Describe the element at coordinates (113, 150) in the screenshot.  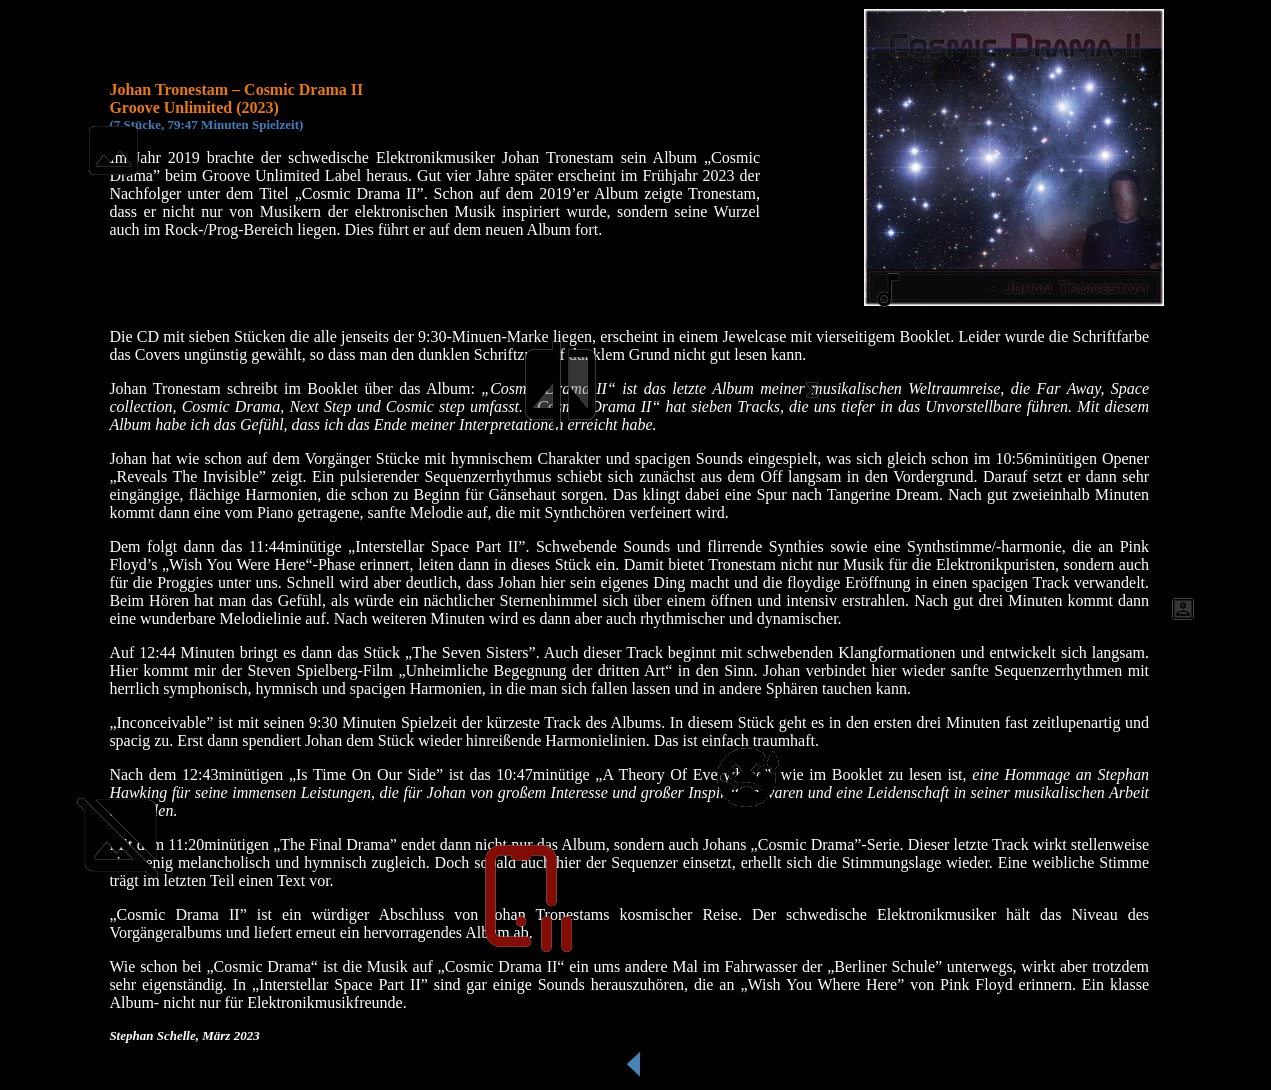
I see `view photos or images` at that location.